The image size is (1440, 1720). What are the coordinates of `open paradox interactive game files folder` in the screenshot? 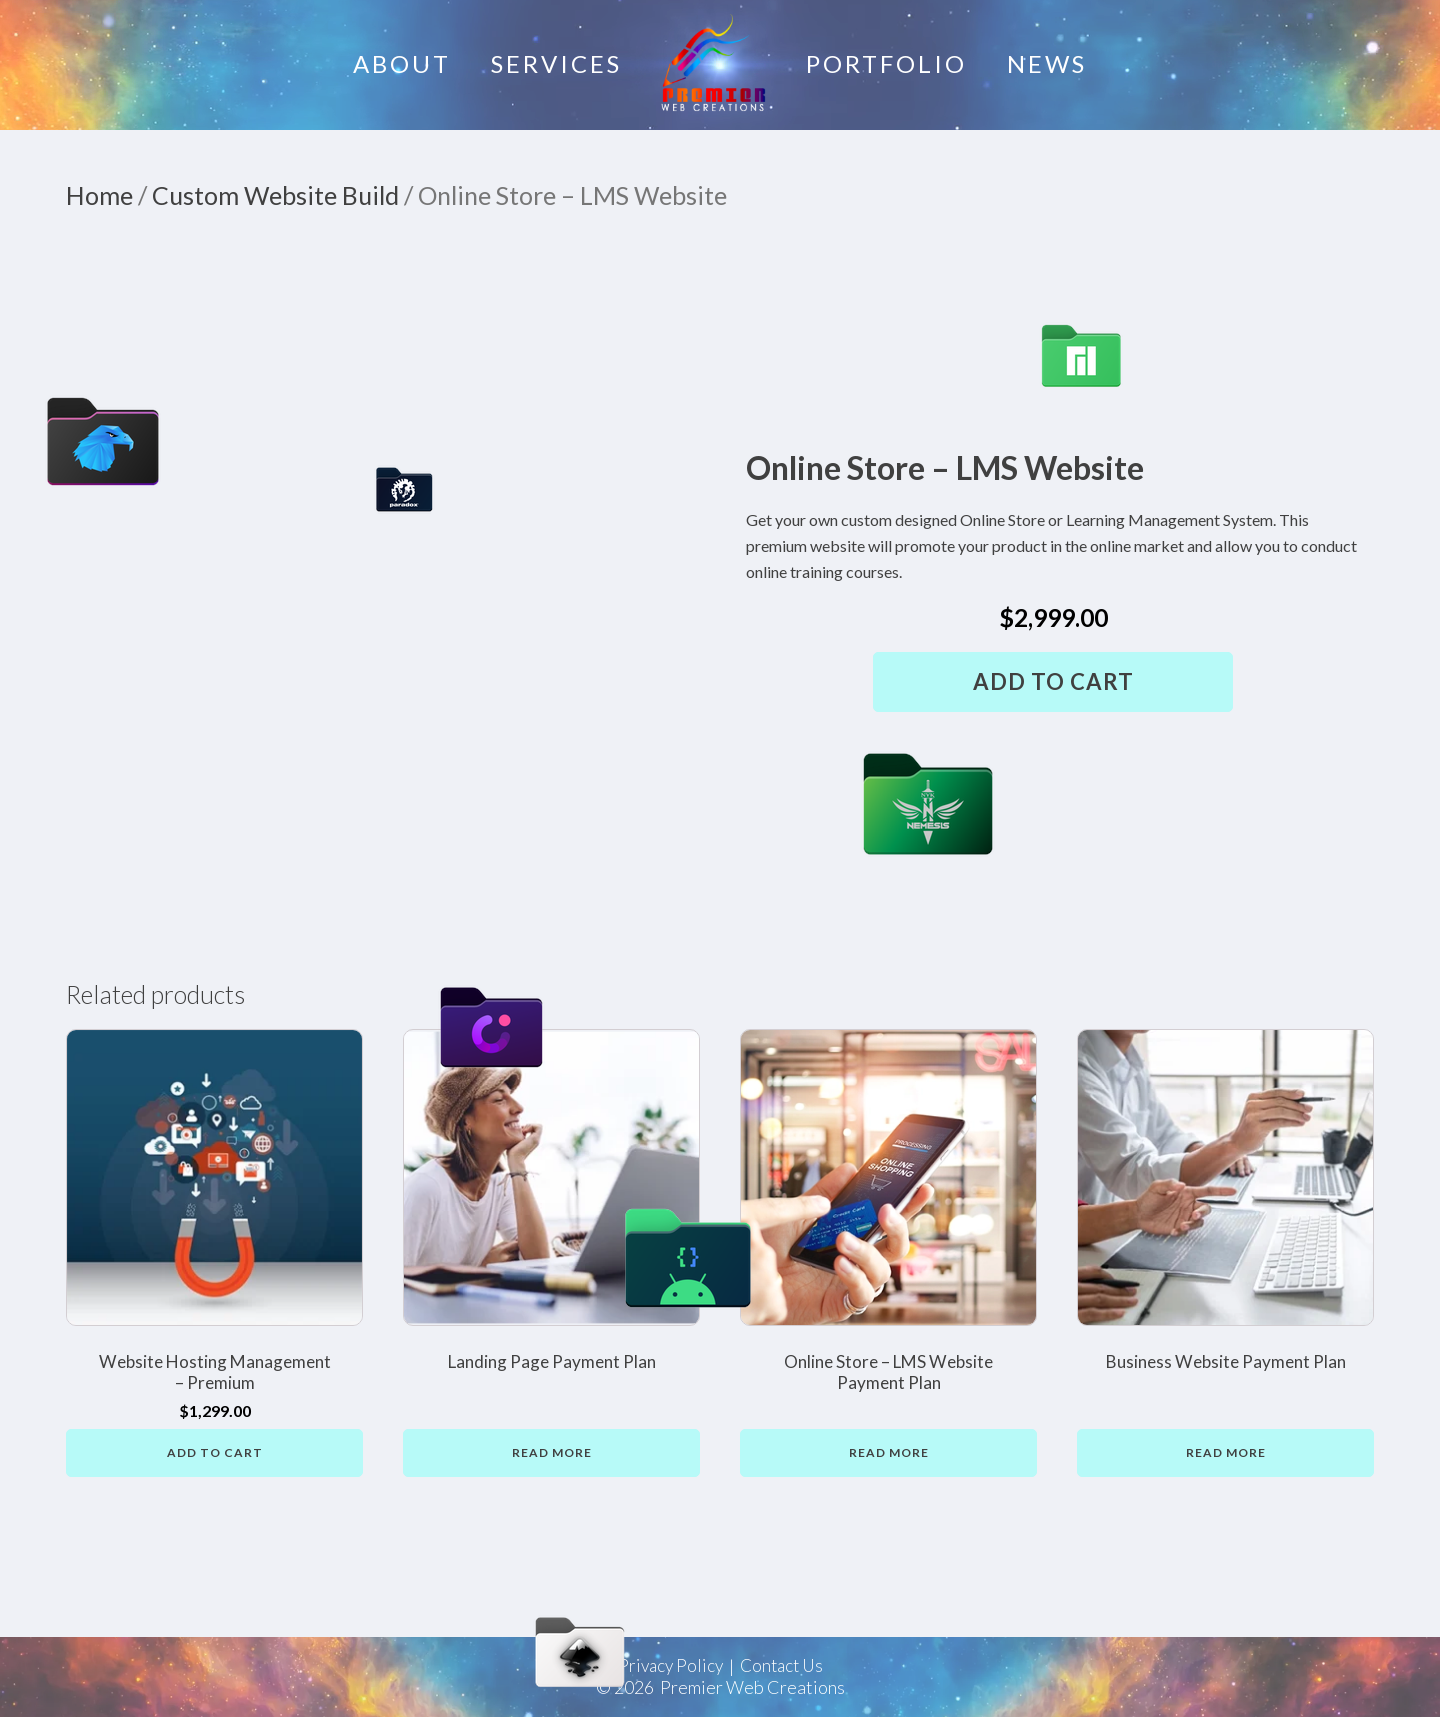 It's located at (404, 491).